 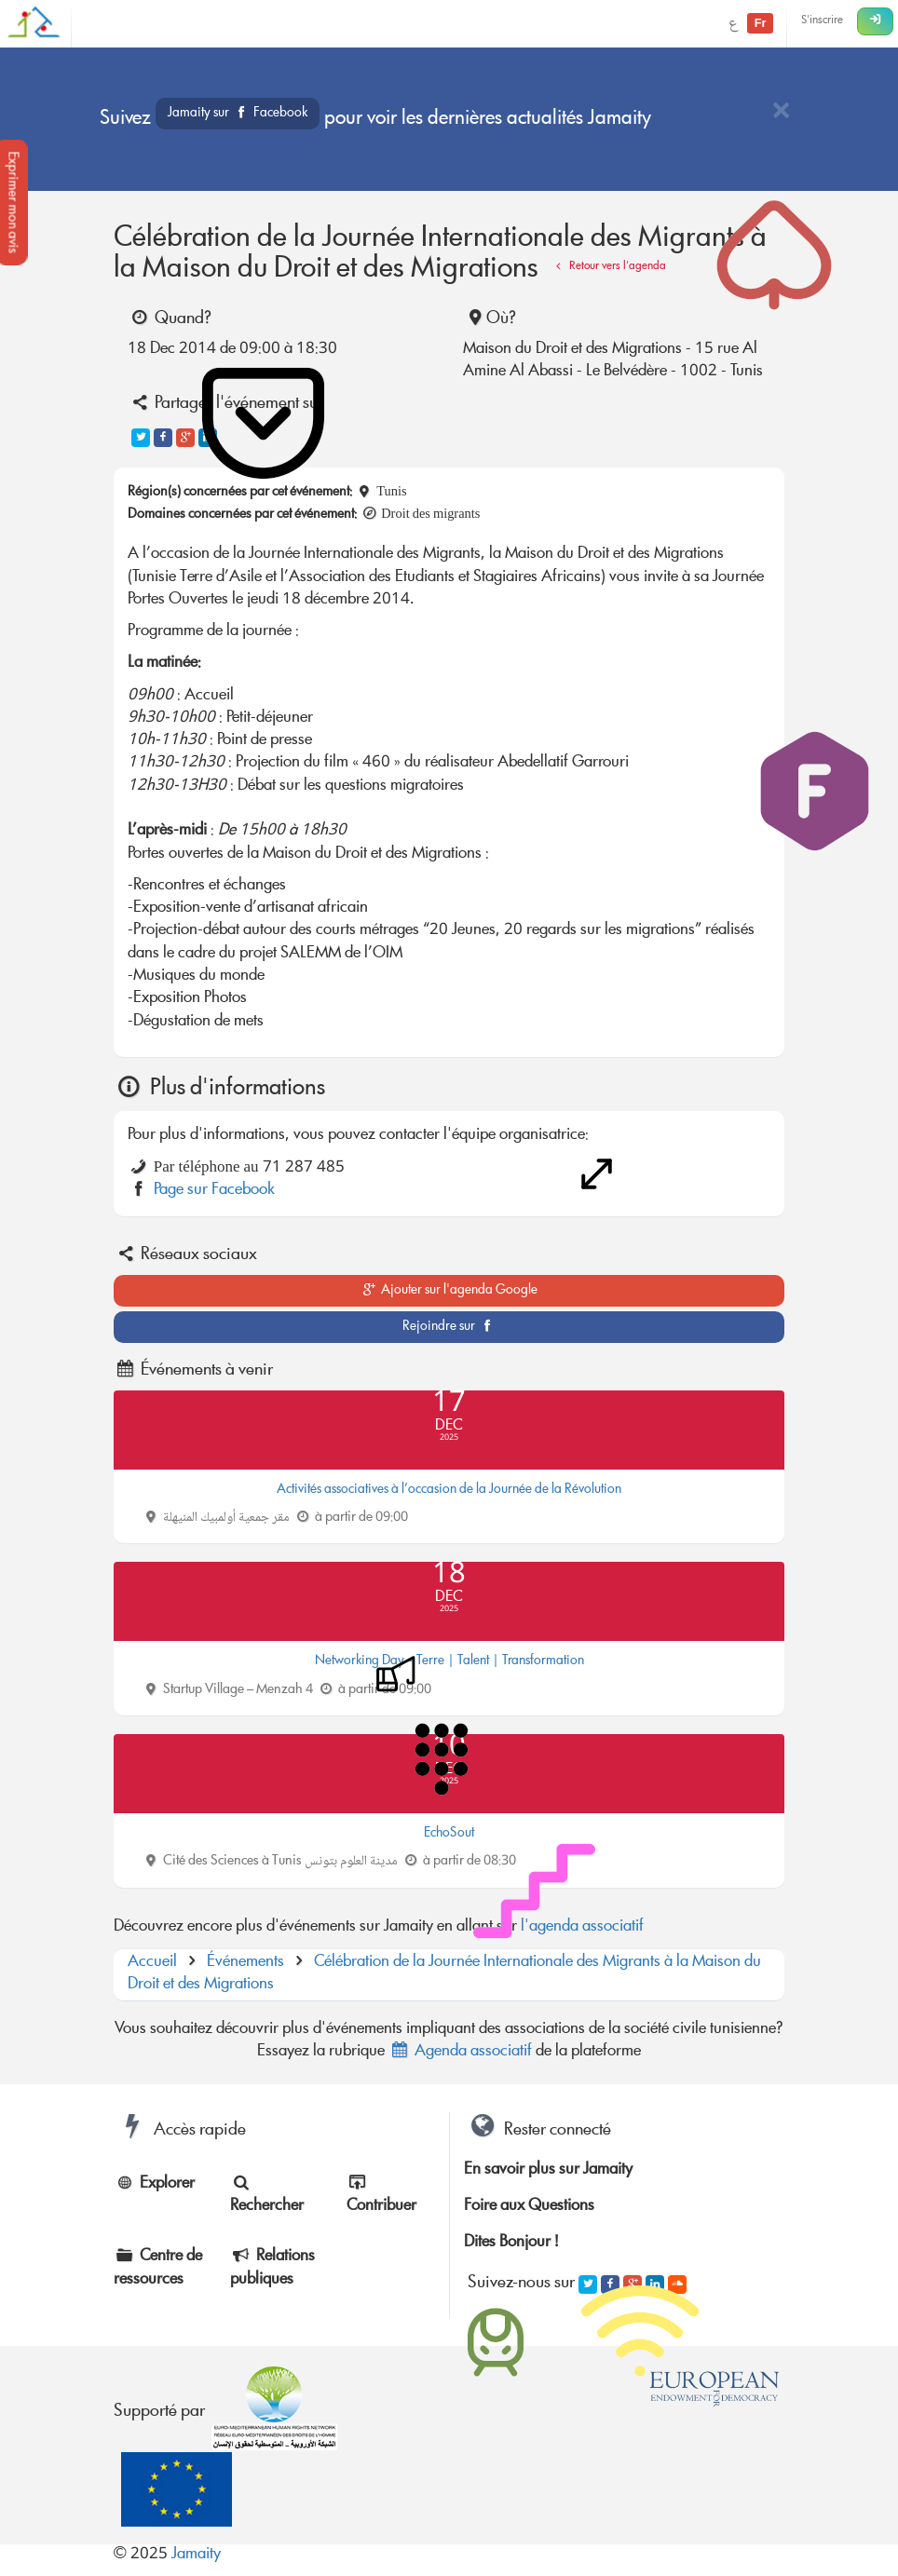 I want to click on spade suit symbol for card games, so click(x=774, y=252).